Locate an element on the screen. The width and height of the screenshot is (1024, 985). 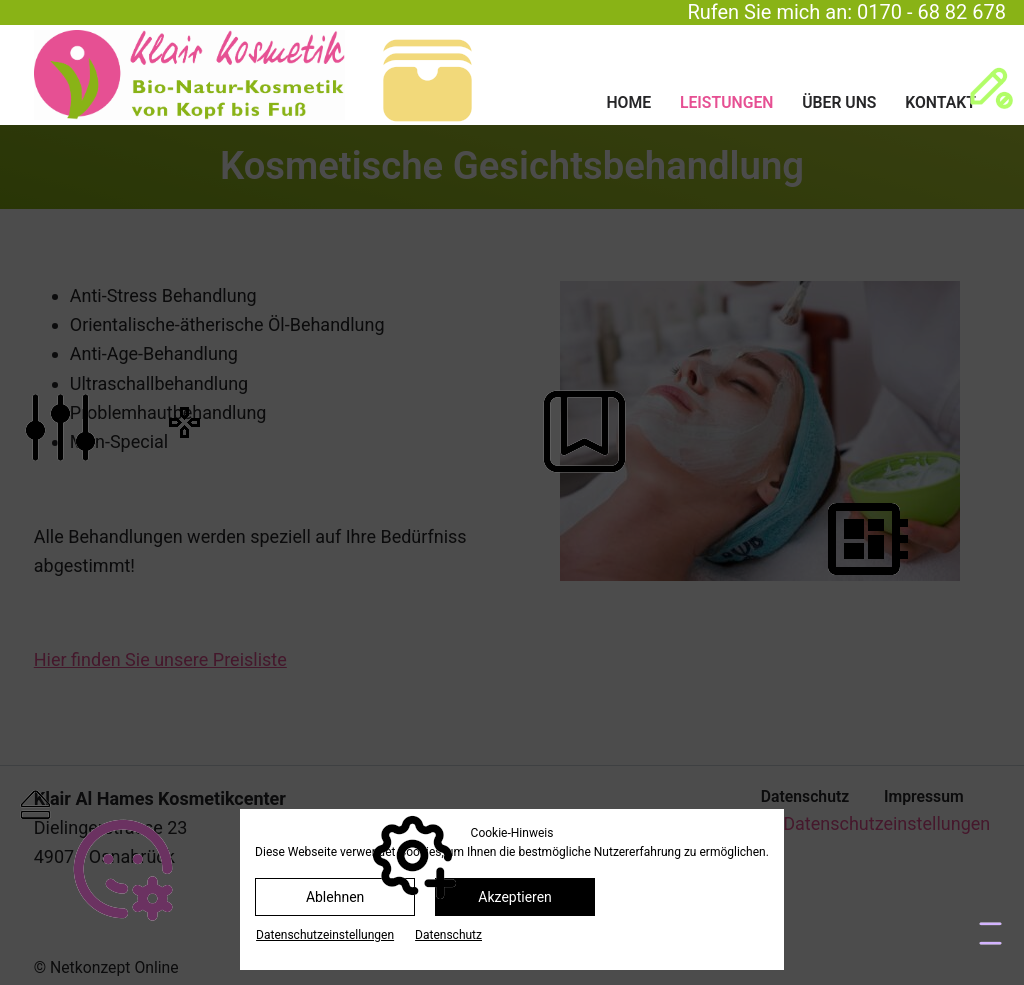
cancel editing mode is located at coordinates (989, 85).